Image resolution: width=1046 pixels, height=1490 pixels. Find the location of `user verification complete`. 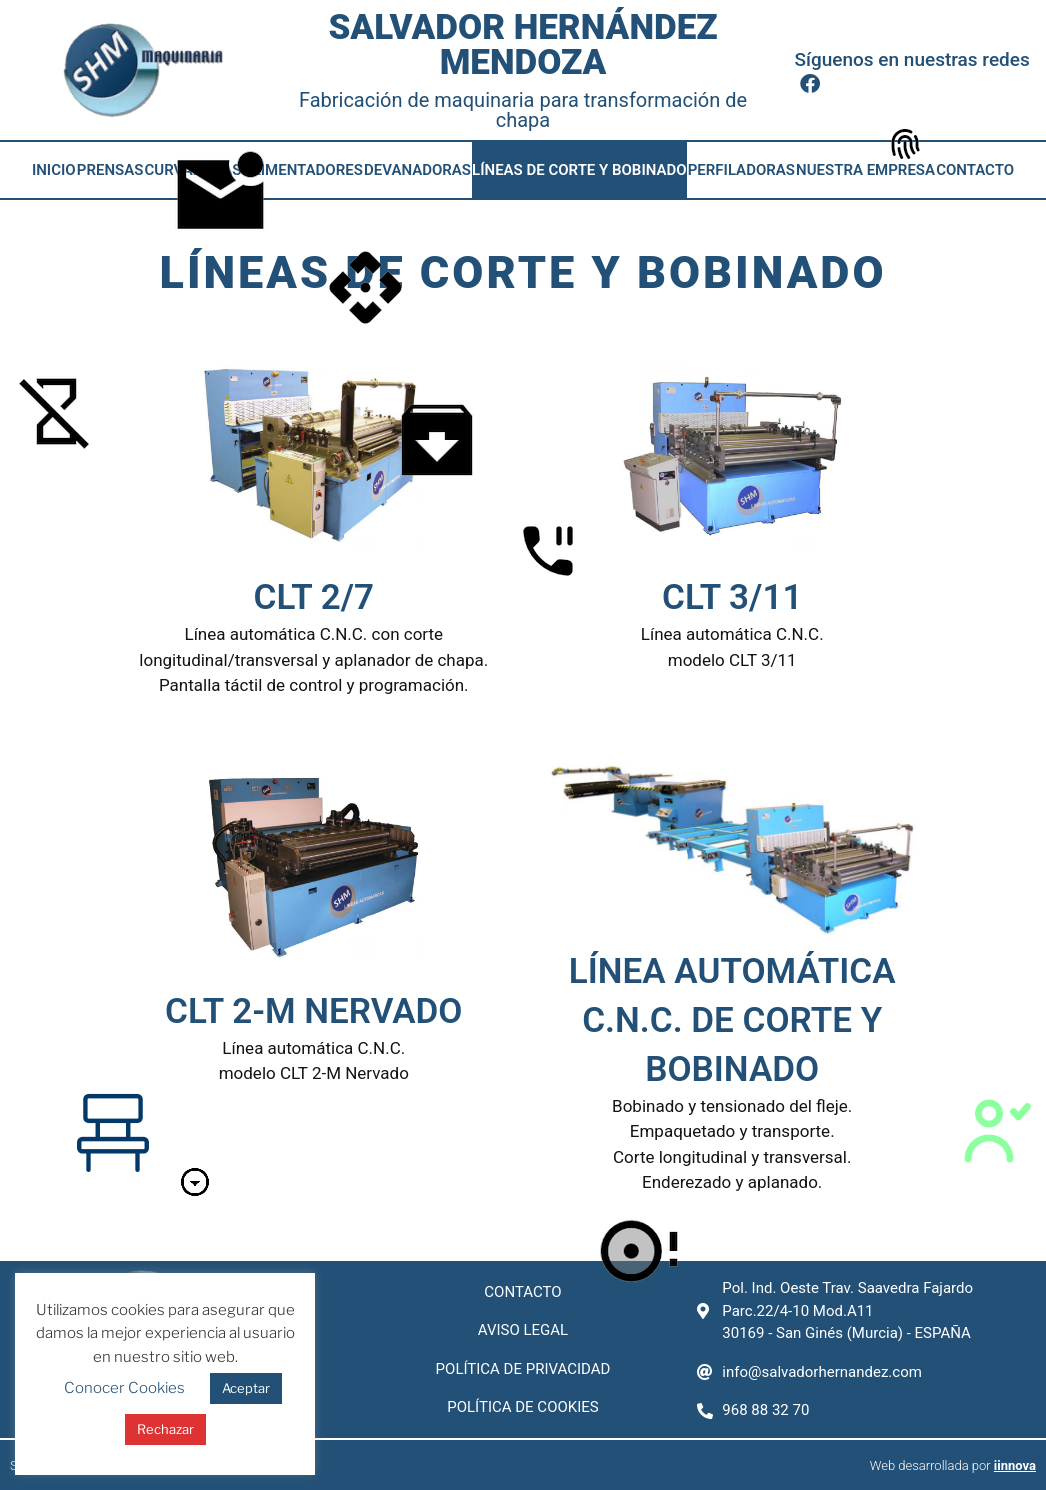

user verification complete is located at coordinates (996, 1131).